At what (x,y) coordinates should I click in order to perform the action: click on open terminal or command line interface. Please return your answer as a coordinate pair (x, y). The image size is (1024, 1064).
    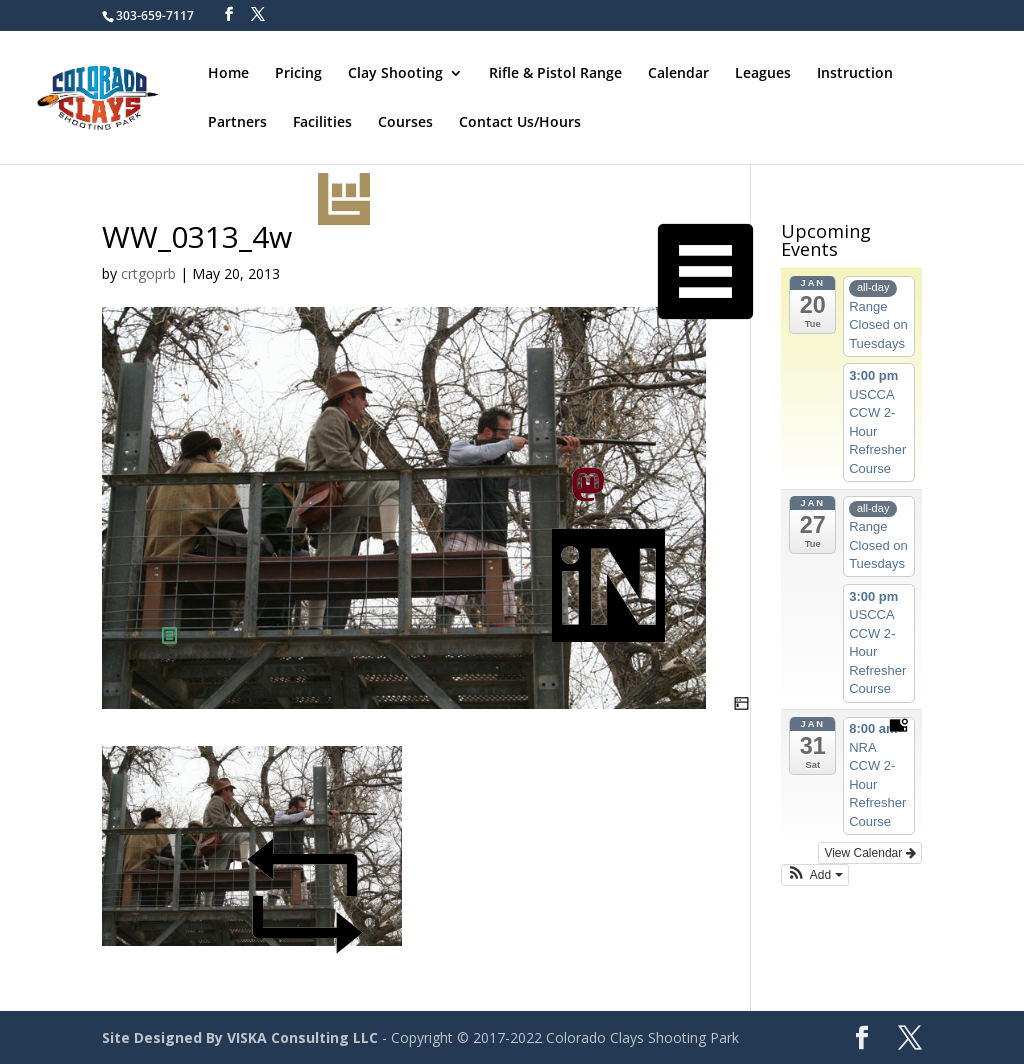
    Looking at the image, I should click on (741, 703).